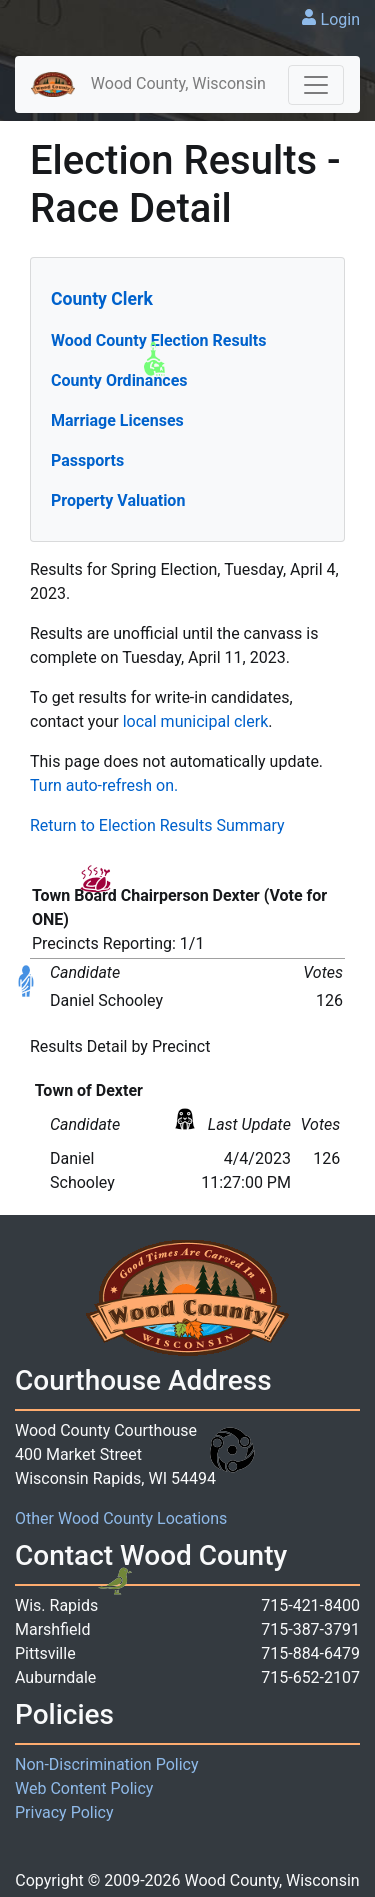 The width and height of the screenshot is (375, 1897). I want to click on view roasted chicken recipe, so click(95, 878).